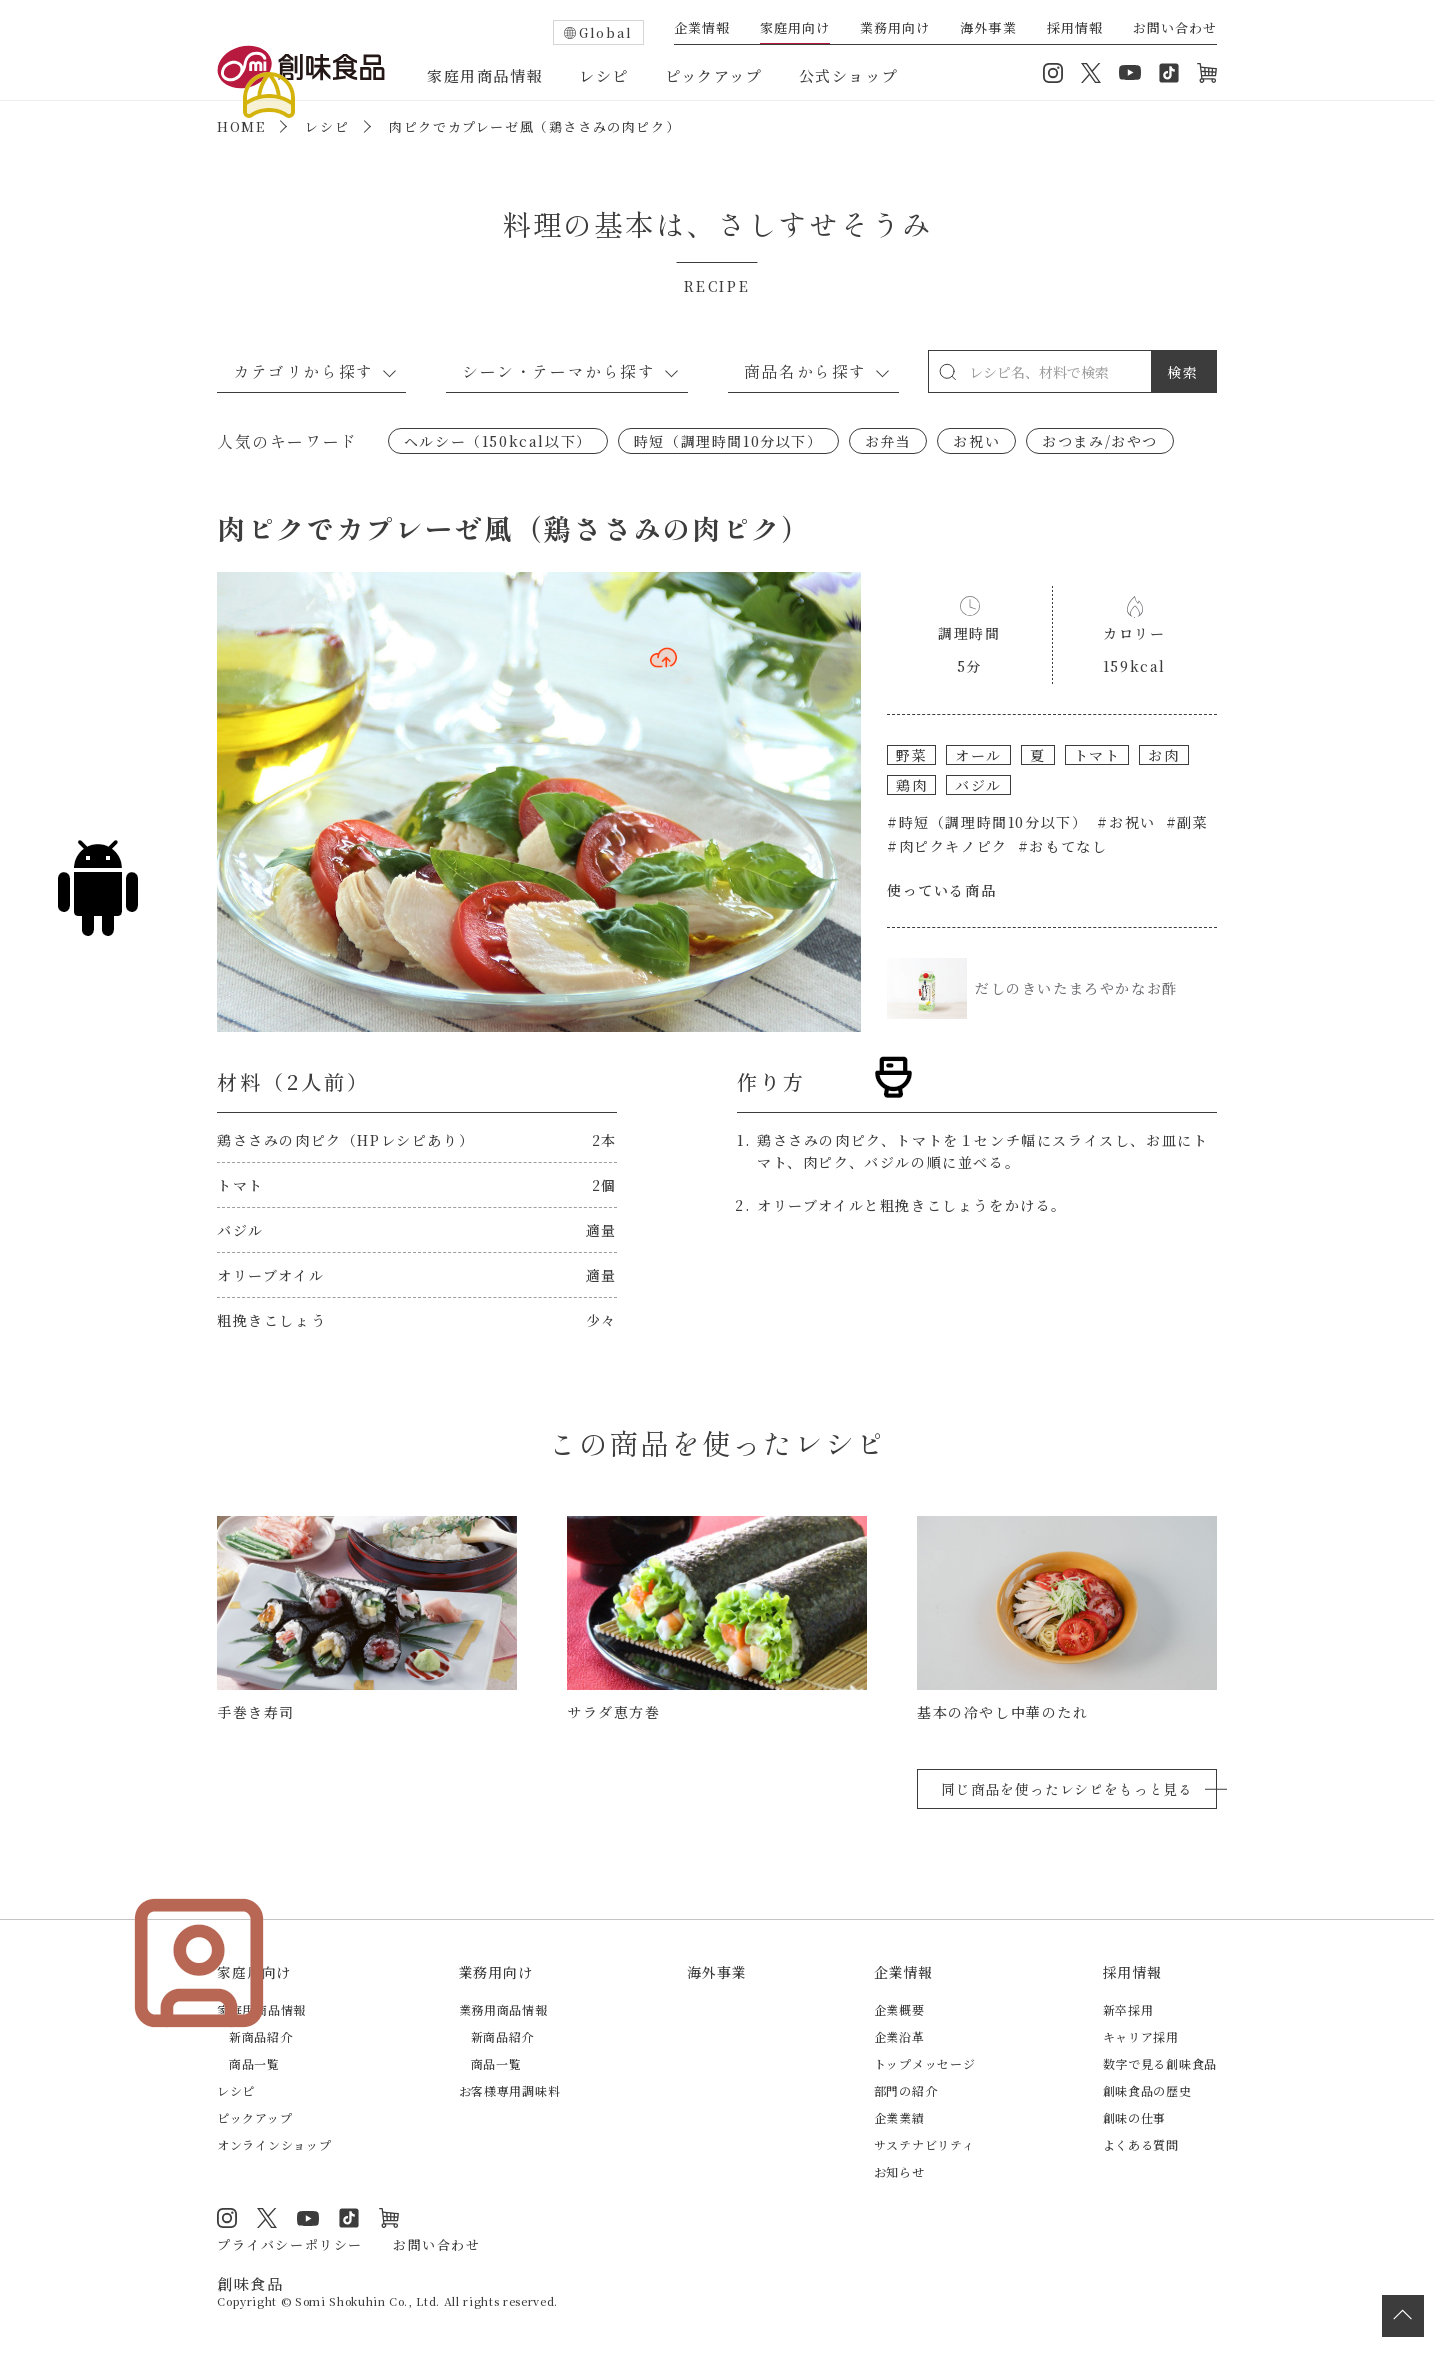 The height and width of the screenshot is (2357, 1434). What do you see at coordinates (269, 98) in the screenshot?
I see `browse hats or headwear options` at bounding box center [269, 98].